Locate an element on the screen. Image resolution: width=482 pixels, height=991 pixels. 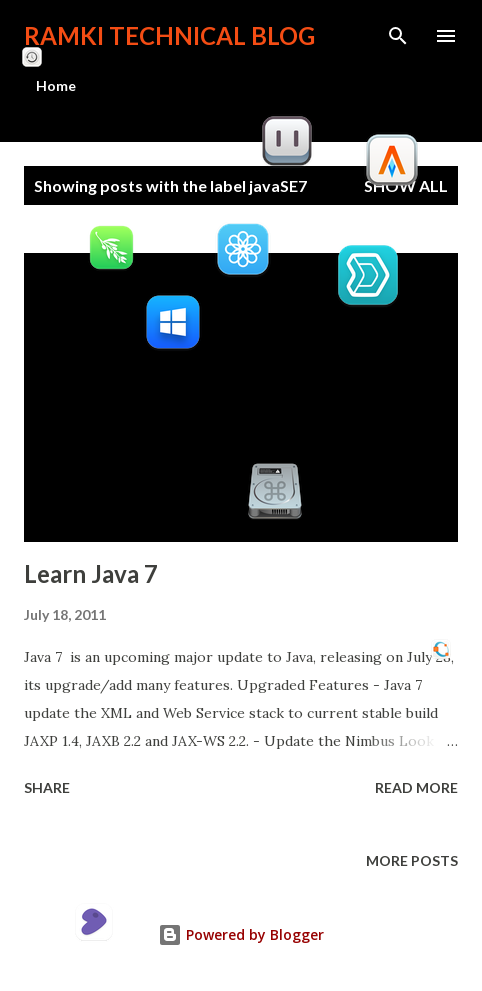
access the root system drive is located at coordinates (275, 491).